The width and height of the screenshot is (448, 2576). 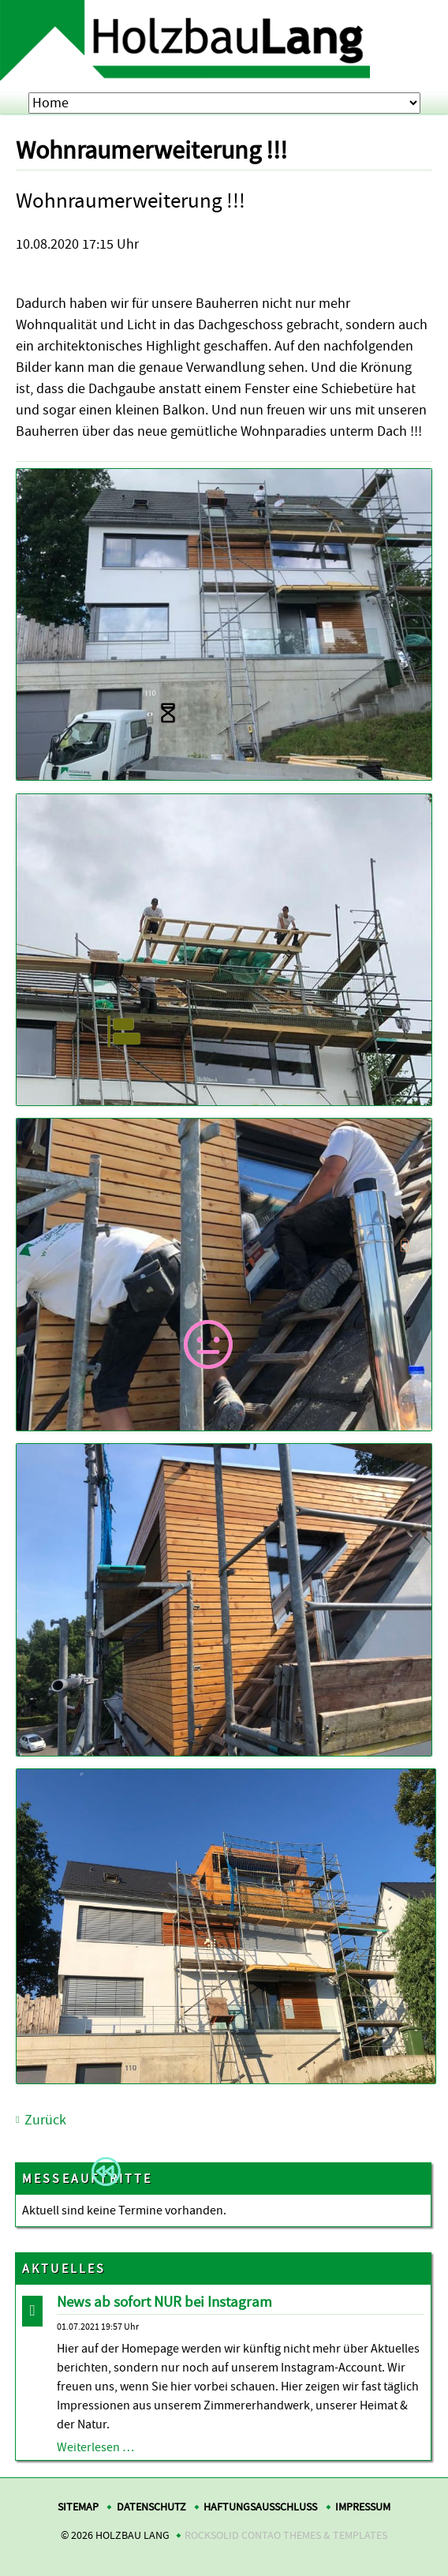 I want to click on add or insert a new battery, so click(x=405, y=1245).